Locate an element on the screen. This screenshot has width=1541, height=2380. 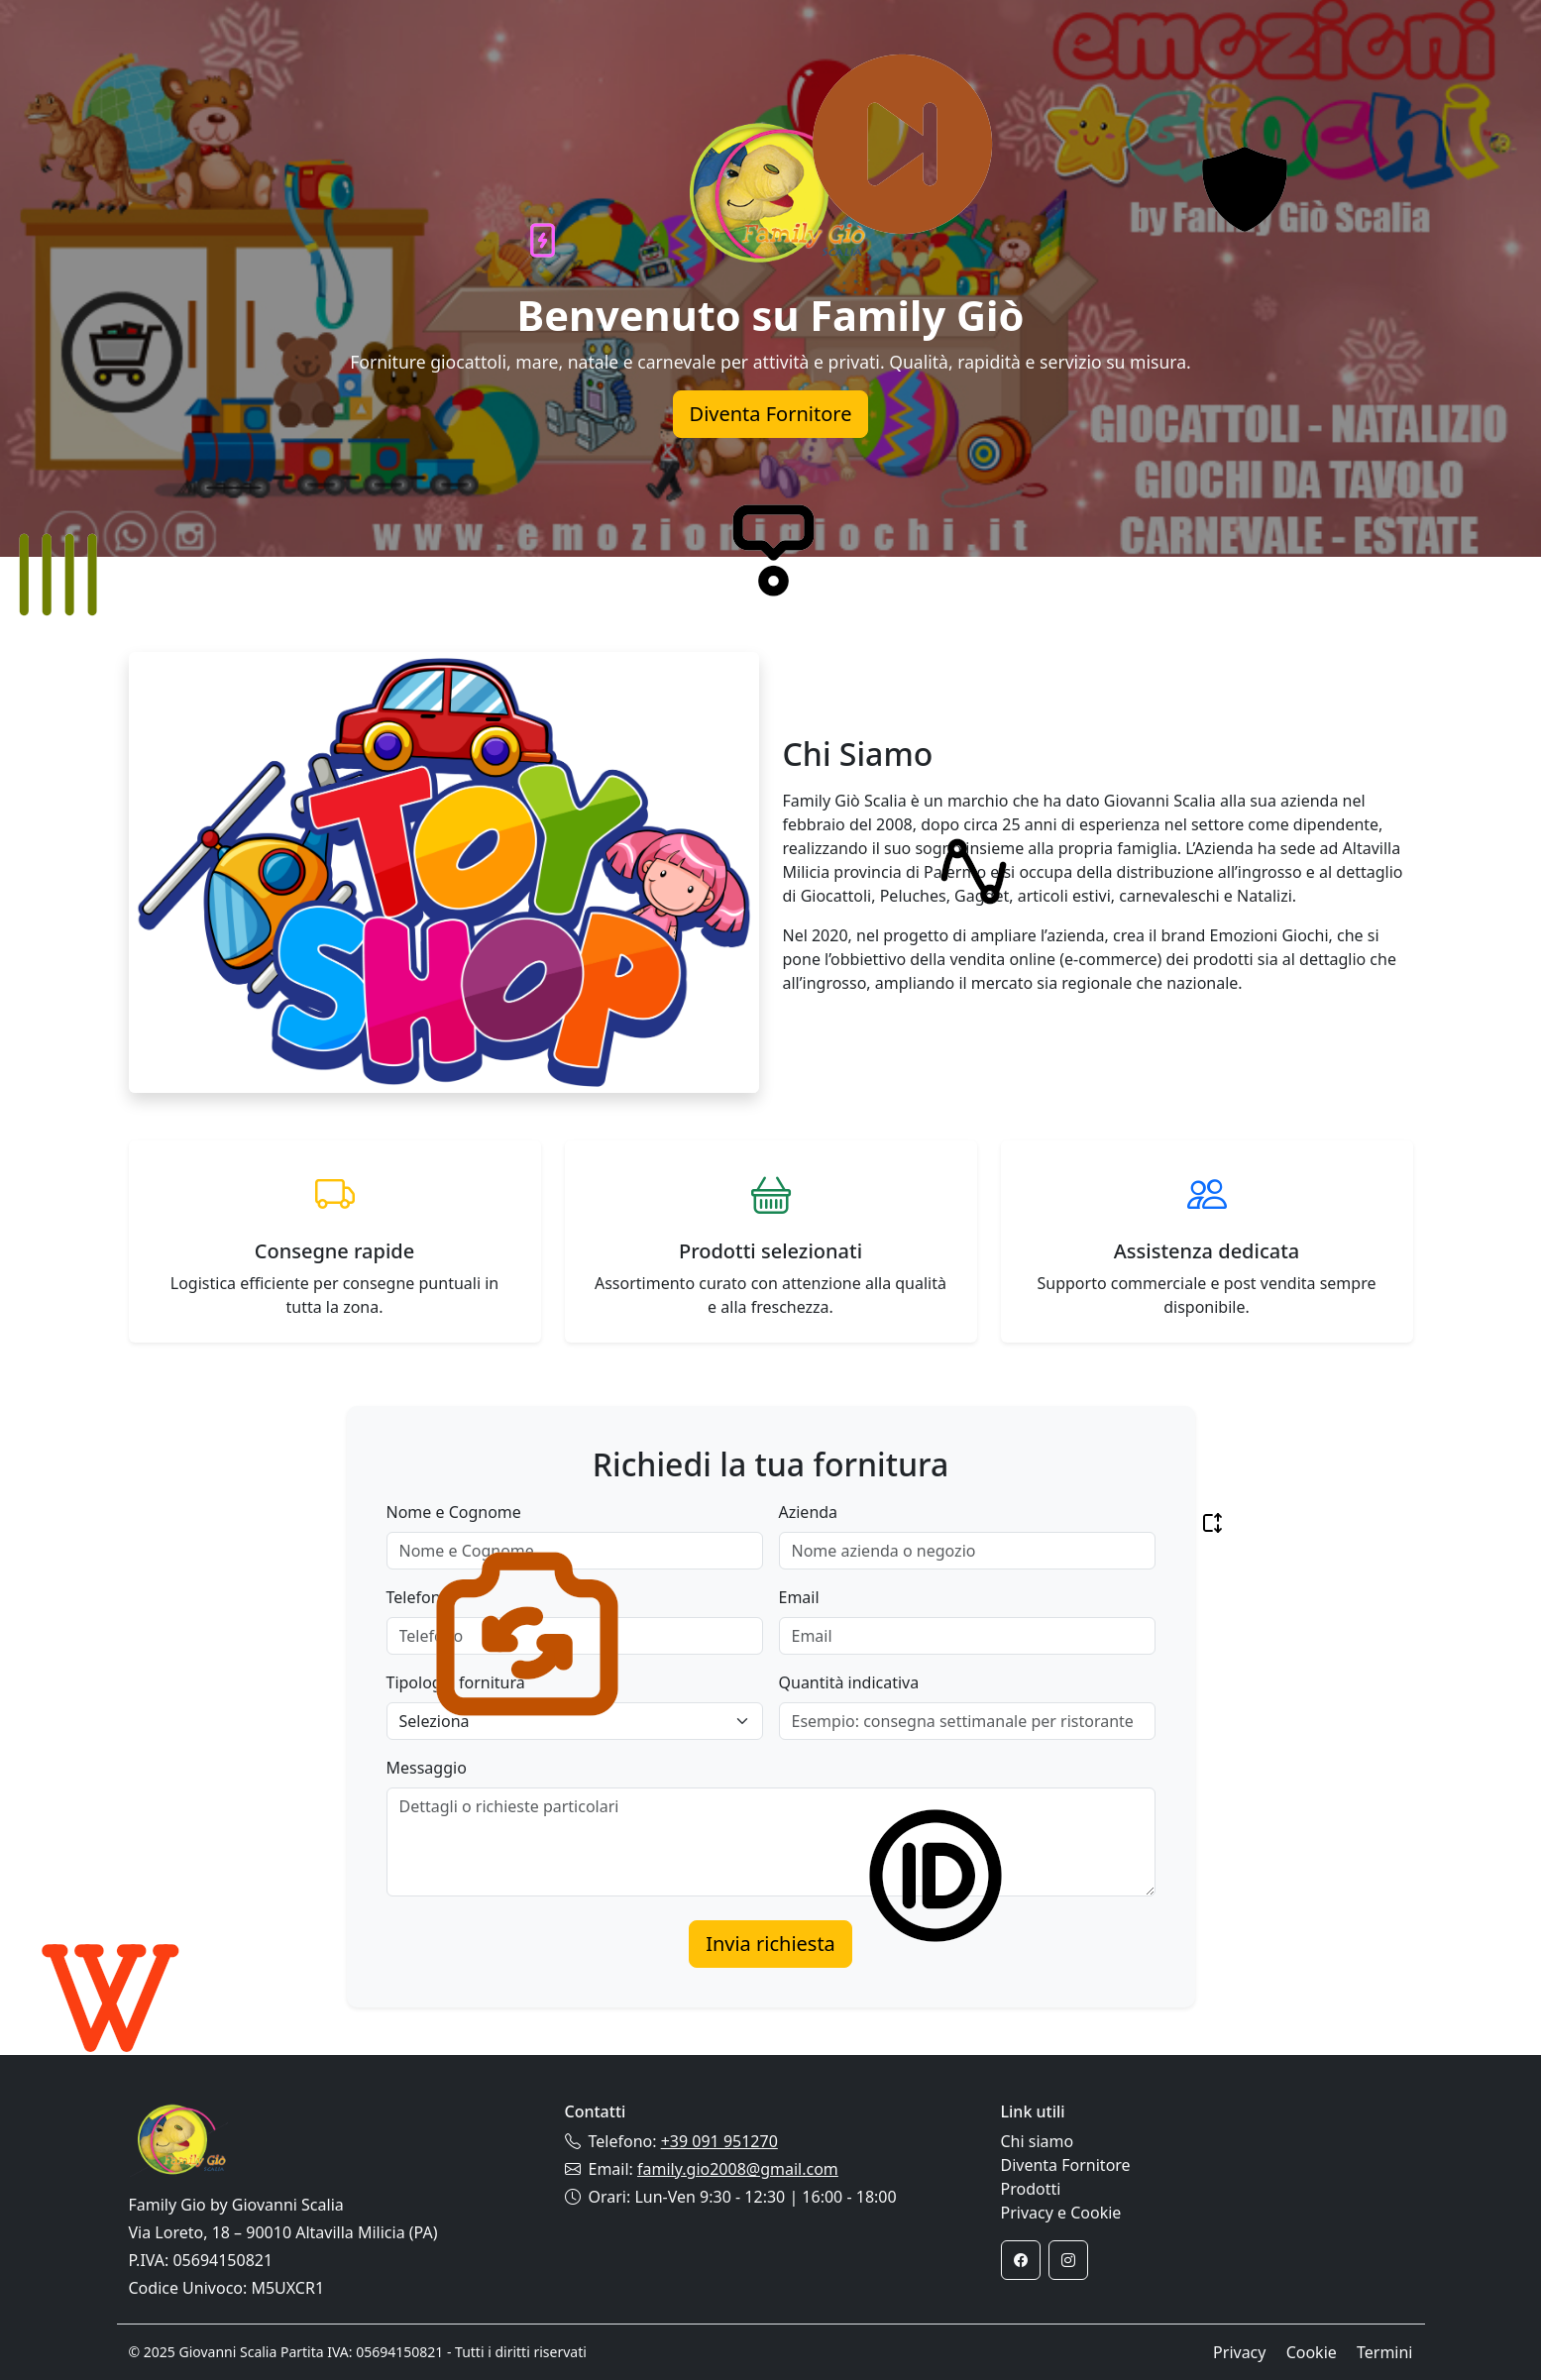
access security settings is located at coordinates (1245, 189).